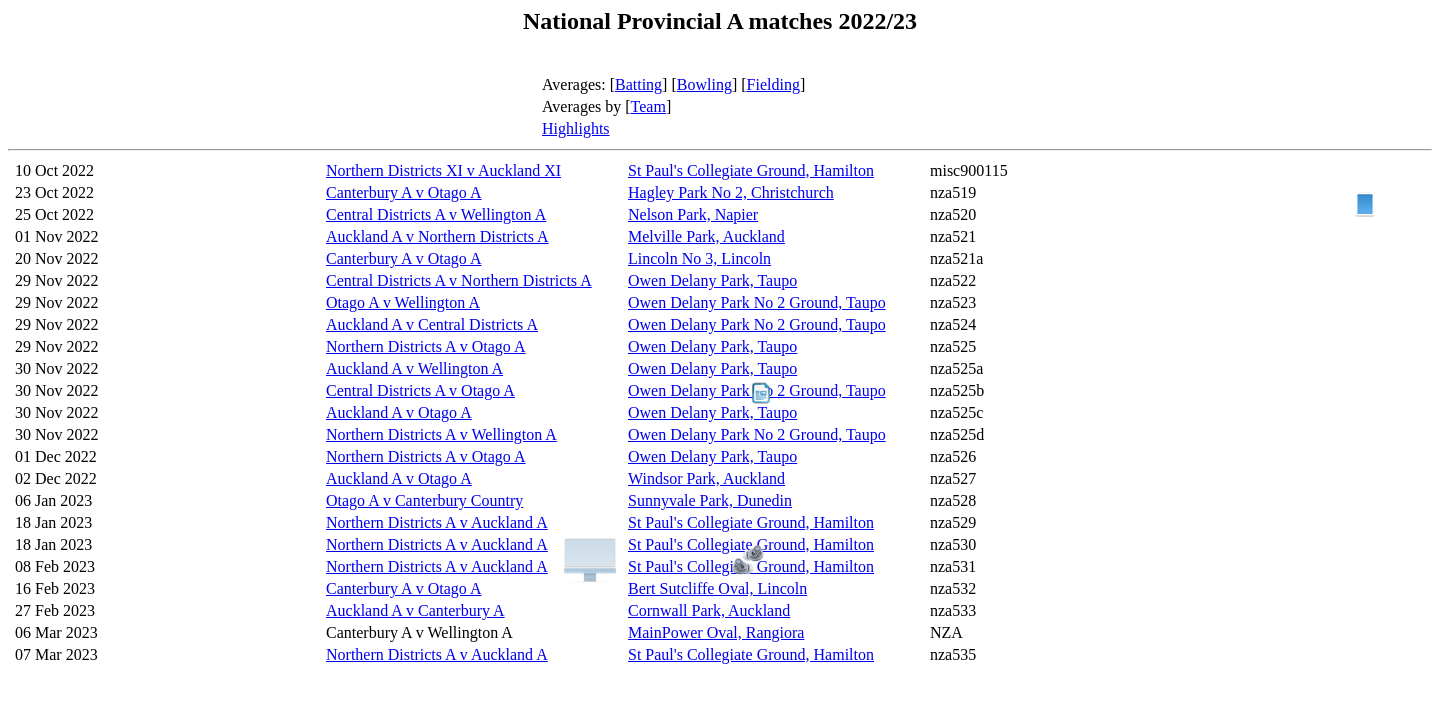 Image resolution: width=1440 pixels, height=720 pixels. Describe the element at coordinates (590, 559) in the screenshot. I see `represents this mac in system preferences or finder` at that location.